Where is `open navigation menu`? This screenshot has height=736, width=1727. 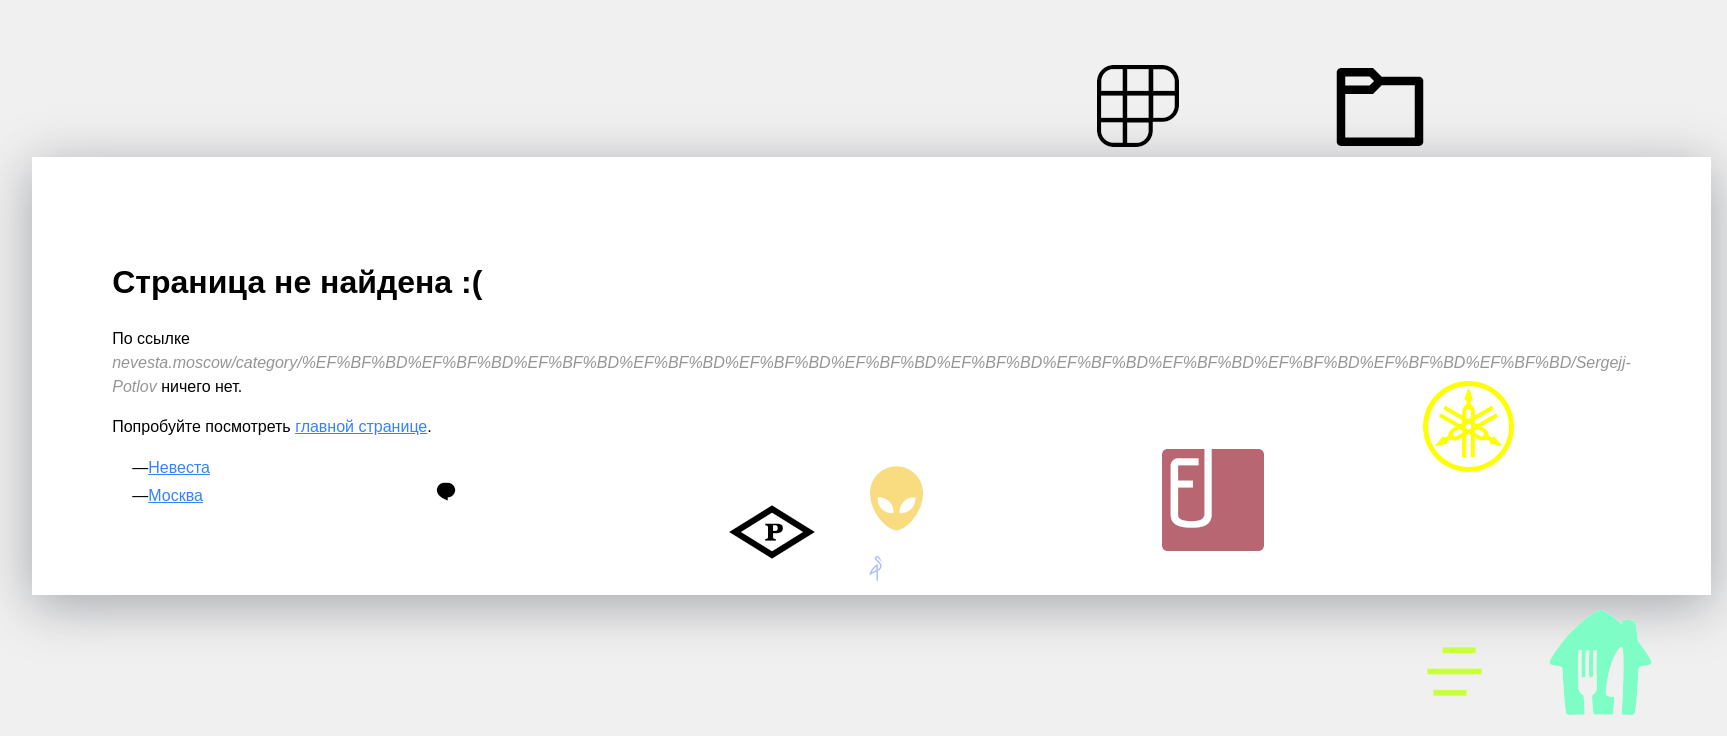
open navigation menu is located at coordinates (1454, 671).